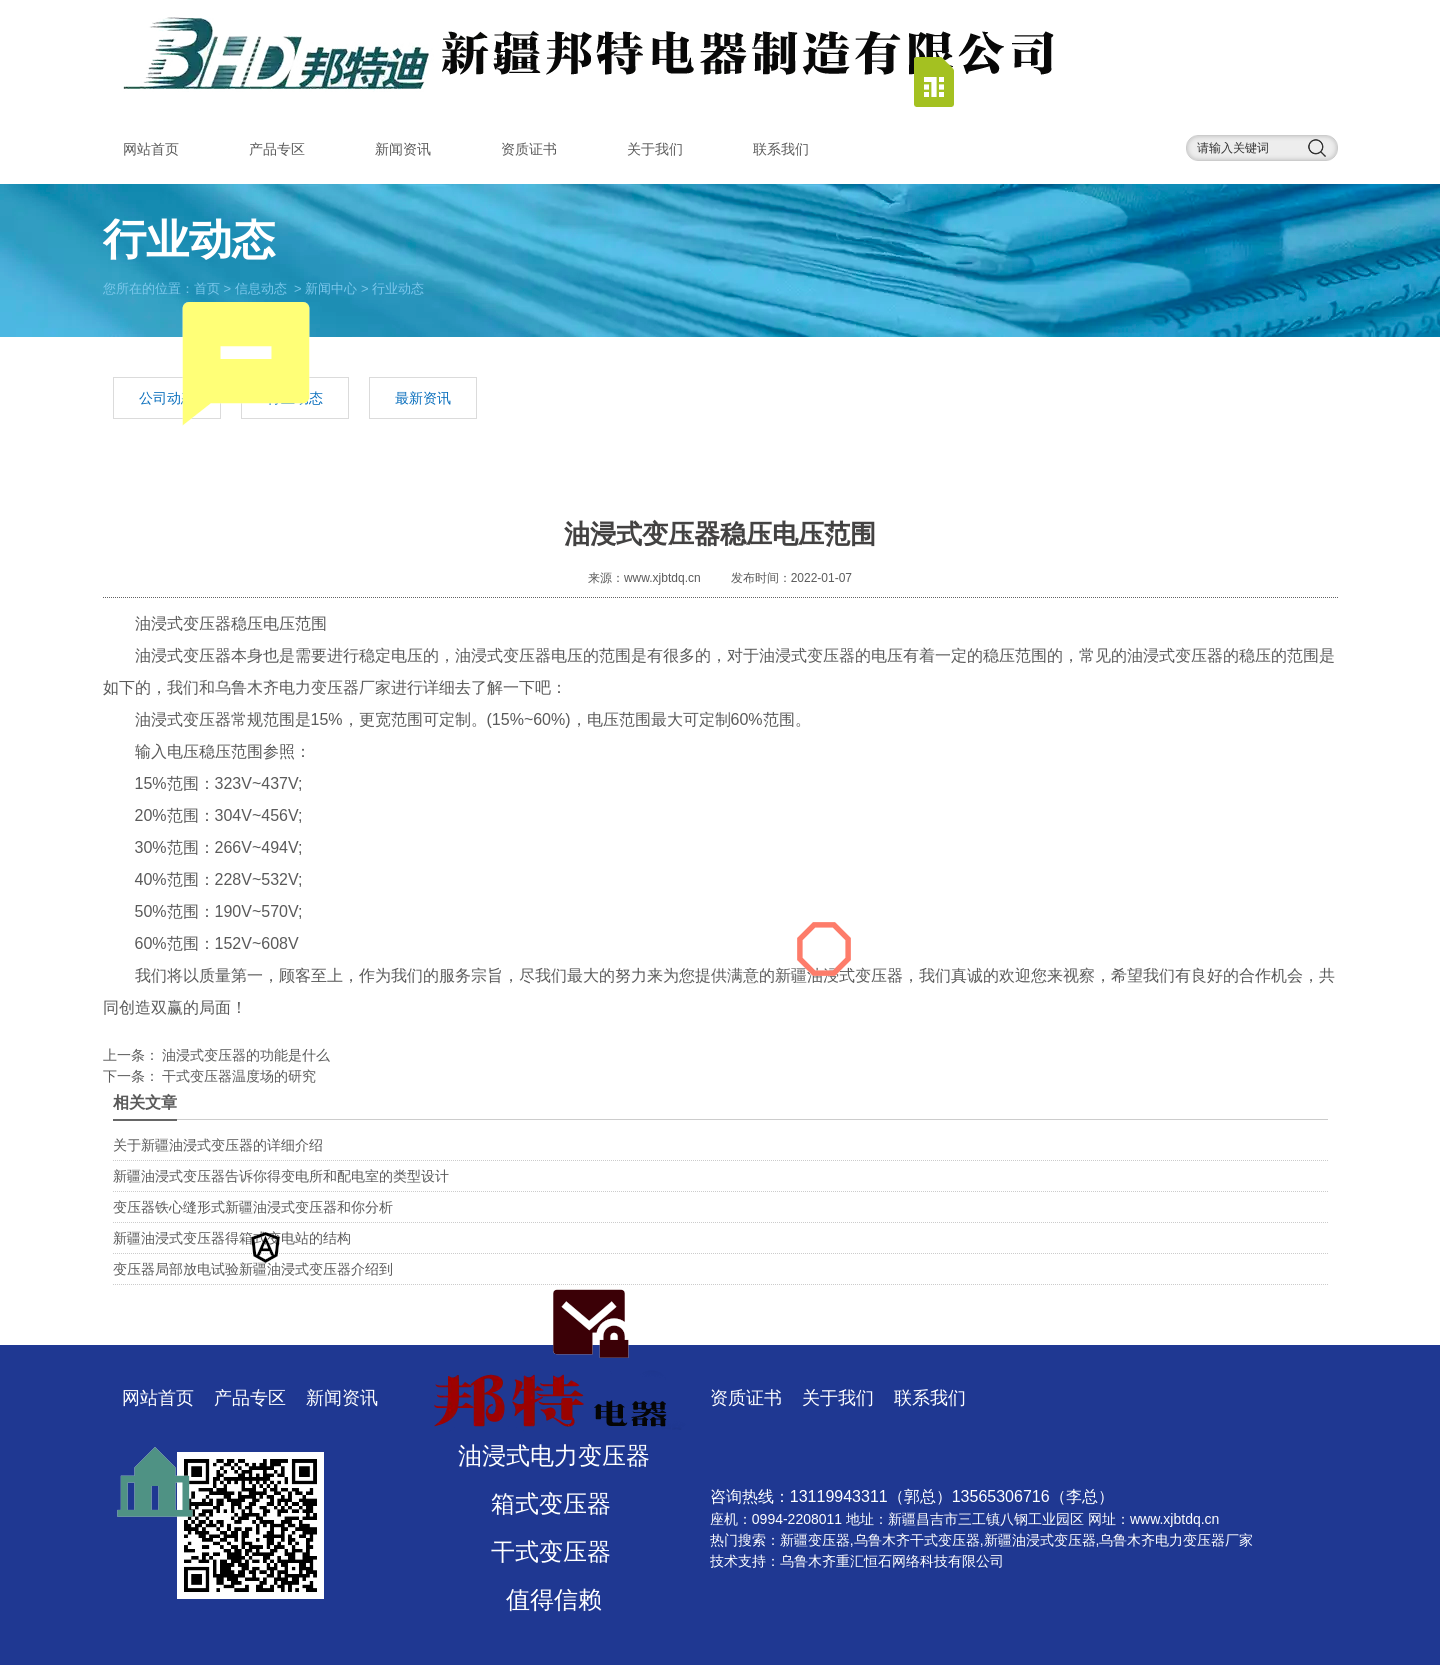 This screenshot has height=1665, width=1440. What do you see at coordinates (265, 1247) in the screenshot?
I see `angularjs framework logo` at bounding box center [265, 1247].